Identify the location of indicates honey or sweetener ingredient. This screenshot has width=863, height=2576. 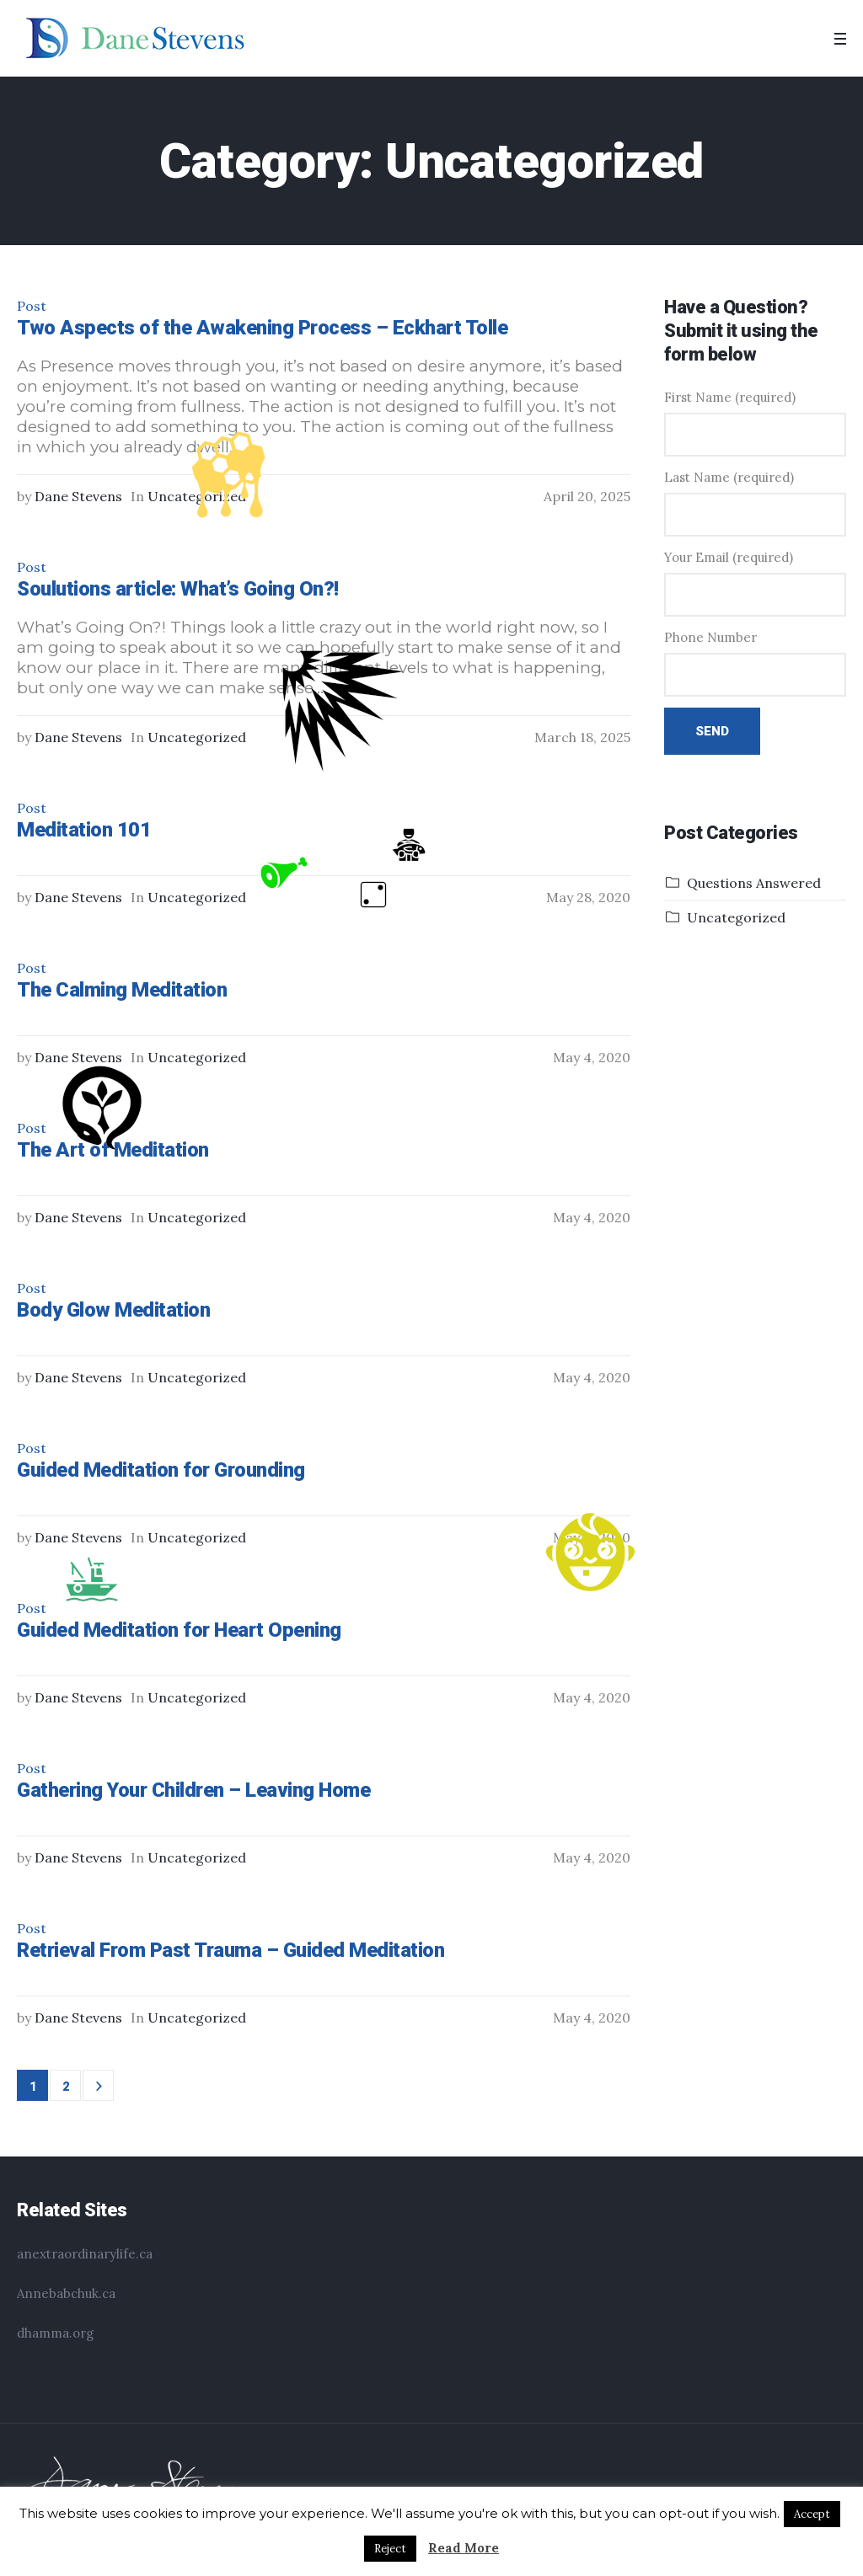
(228, 474).